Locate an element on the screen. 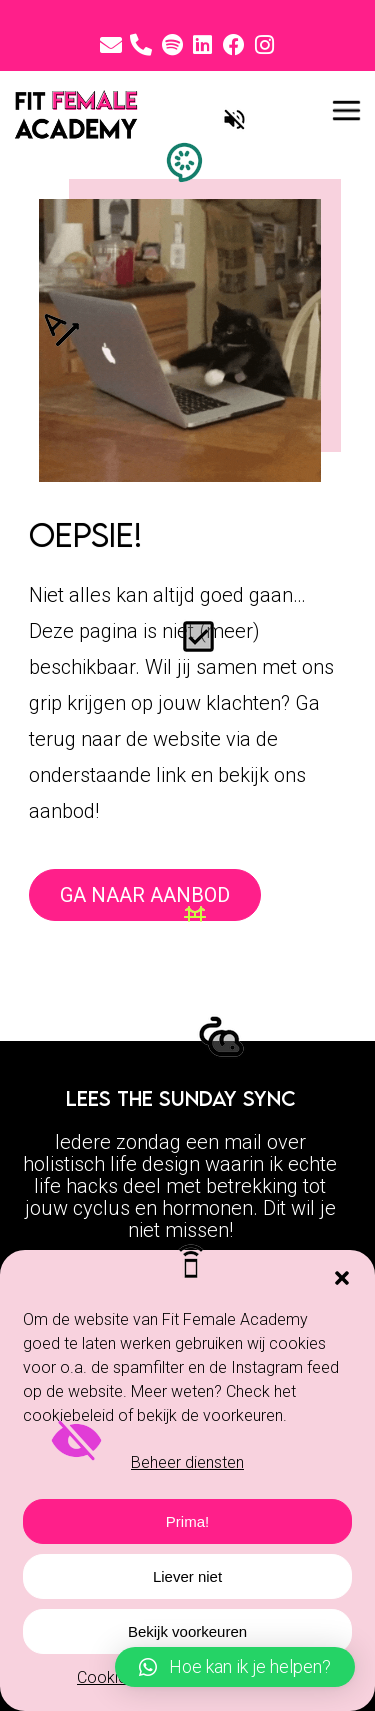 This screenshot has height=1711, width=375. request pest control services for rodents is located at coordinates (221, 1036).